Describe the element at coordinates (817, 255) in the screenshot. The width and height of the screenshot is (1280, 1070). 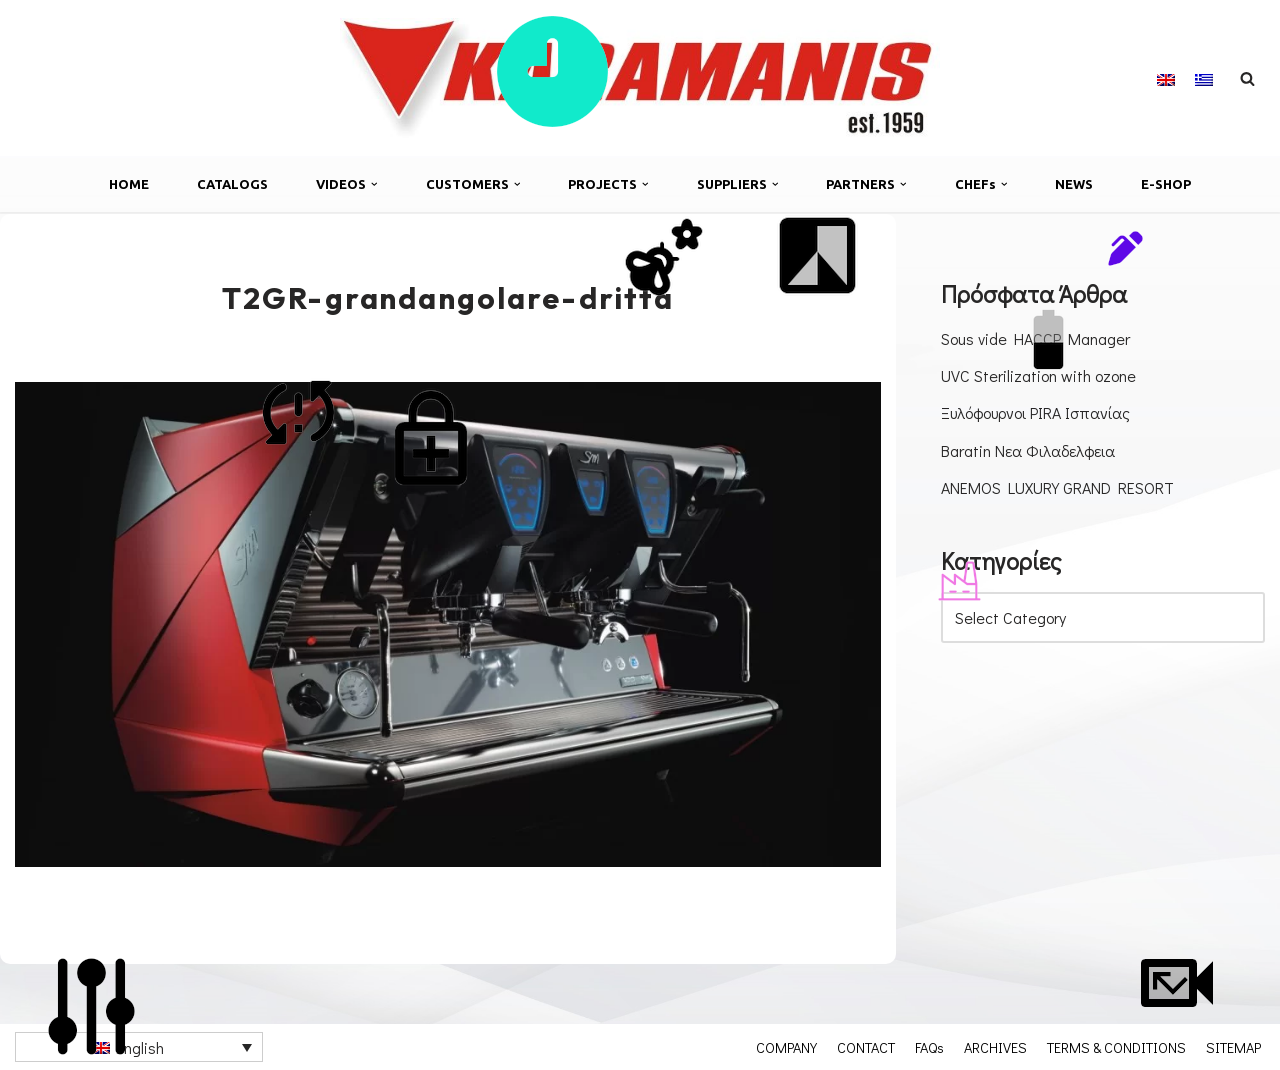
I see `apply black and white filter to image` at that location.